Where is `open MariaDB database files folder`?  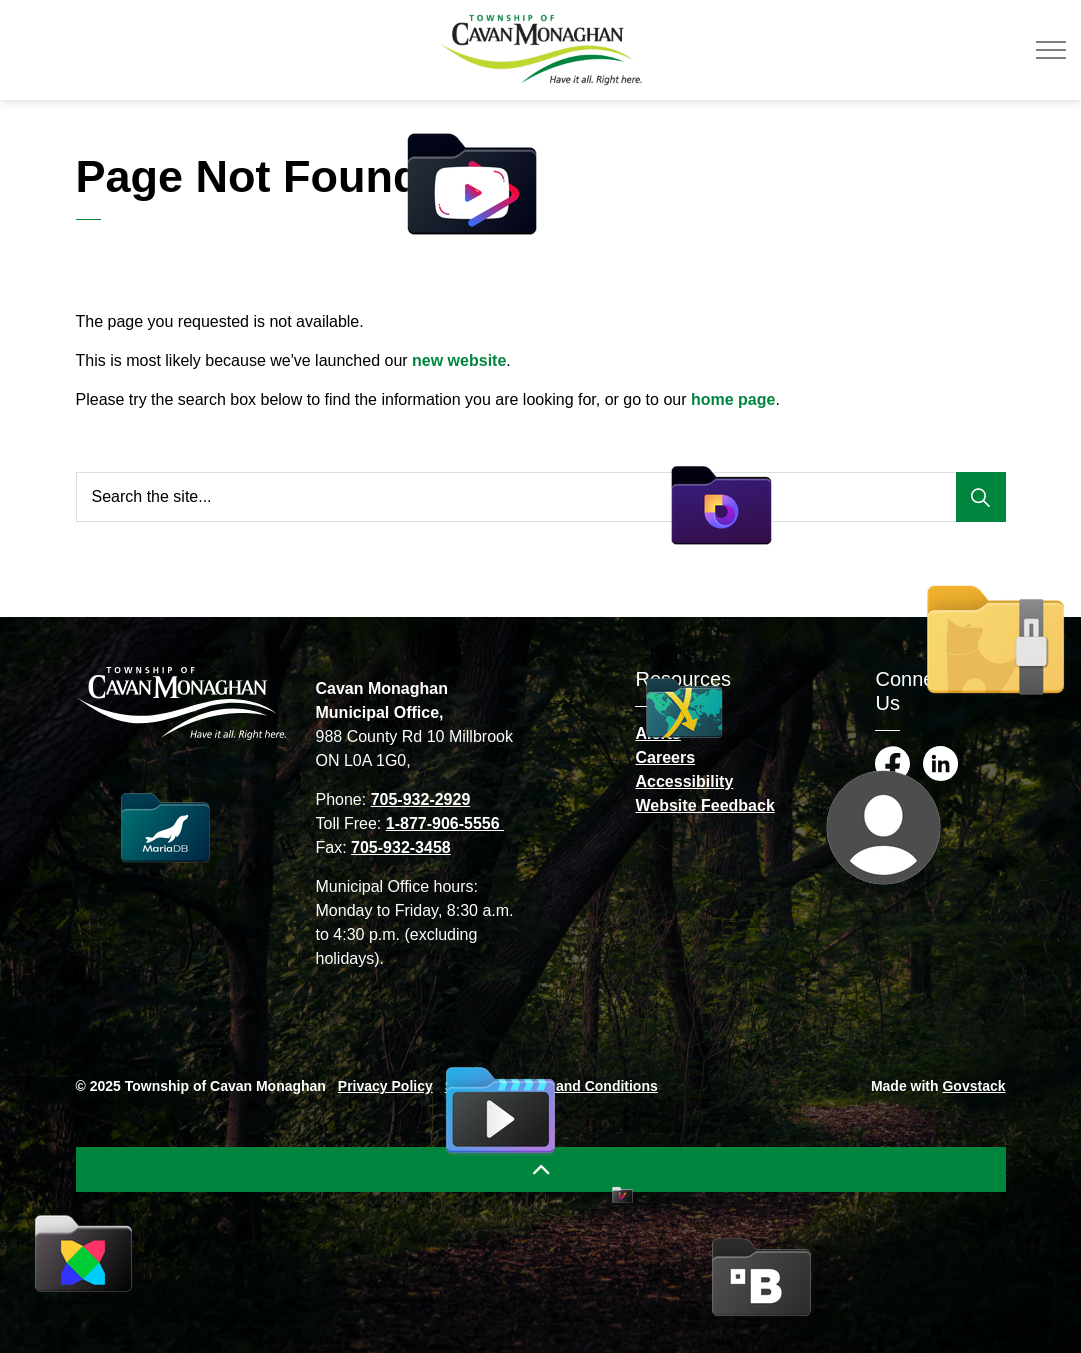 open MariaDB database files folder is located at coordinates (165, 830).